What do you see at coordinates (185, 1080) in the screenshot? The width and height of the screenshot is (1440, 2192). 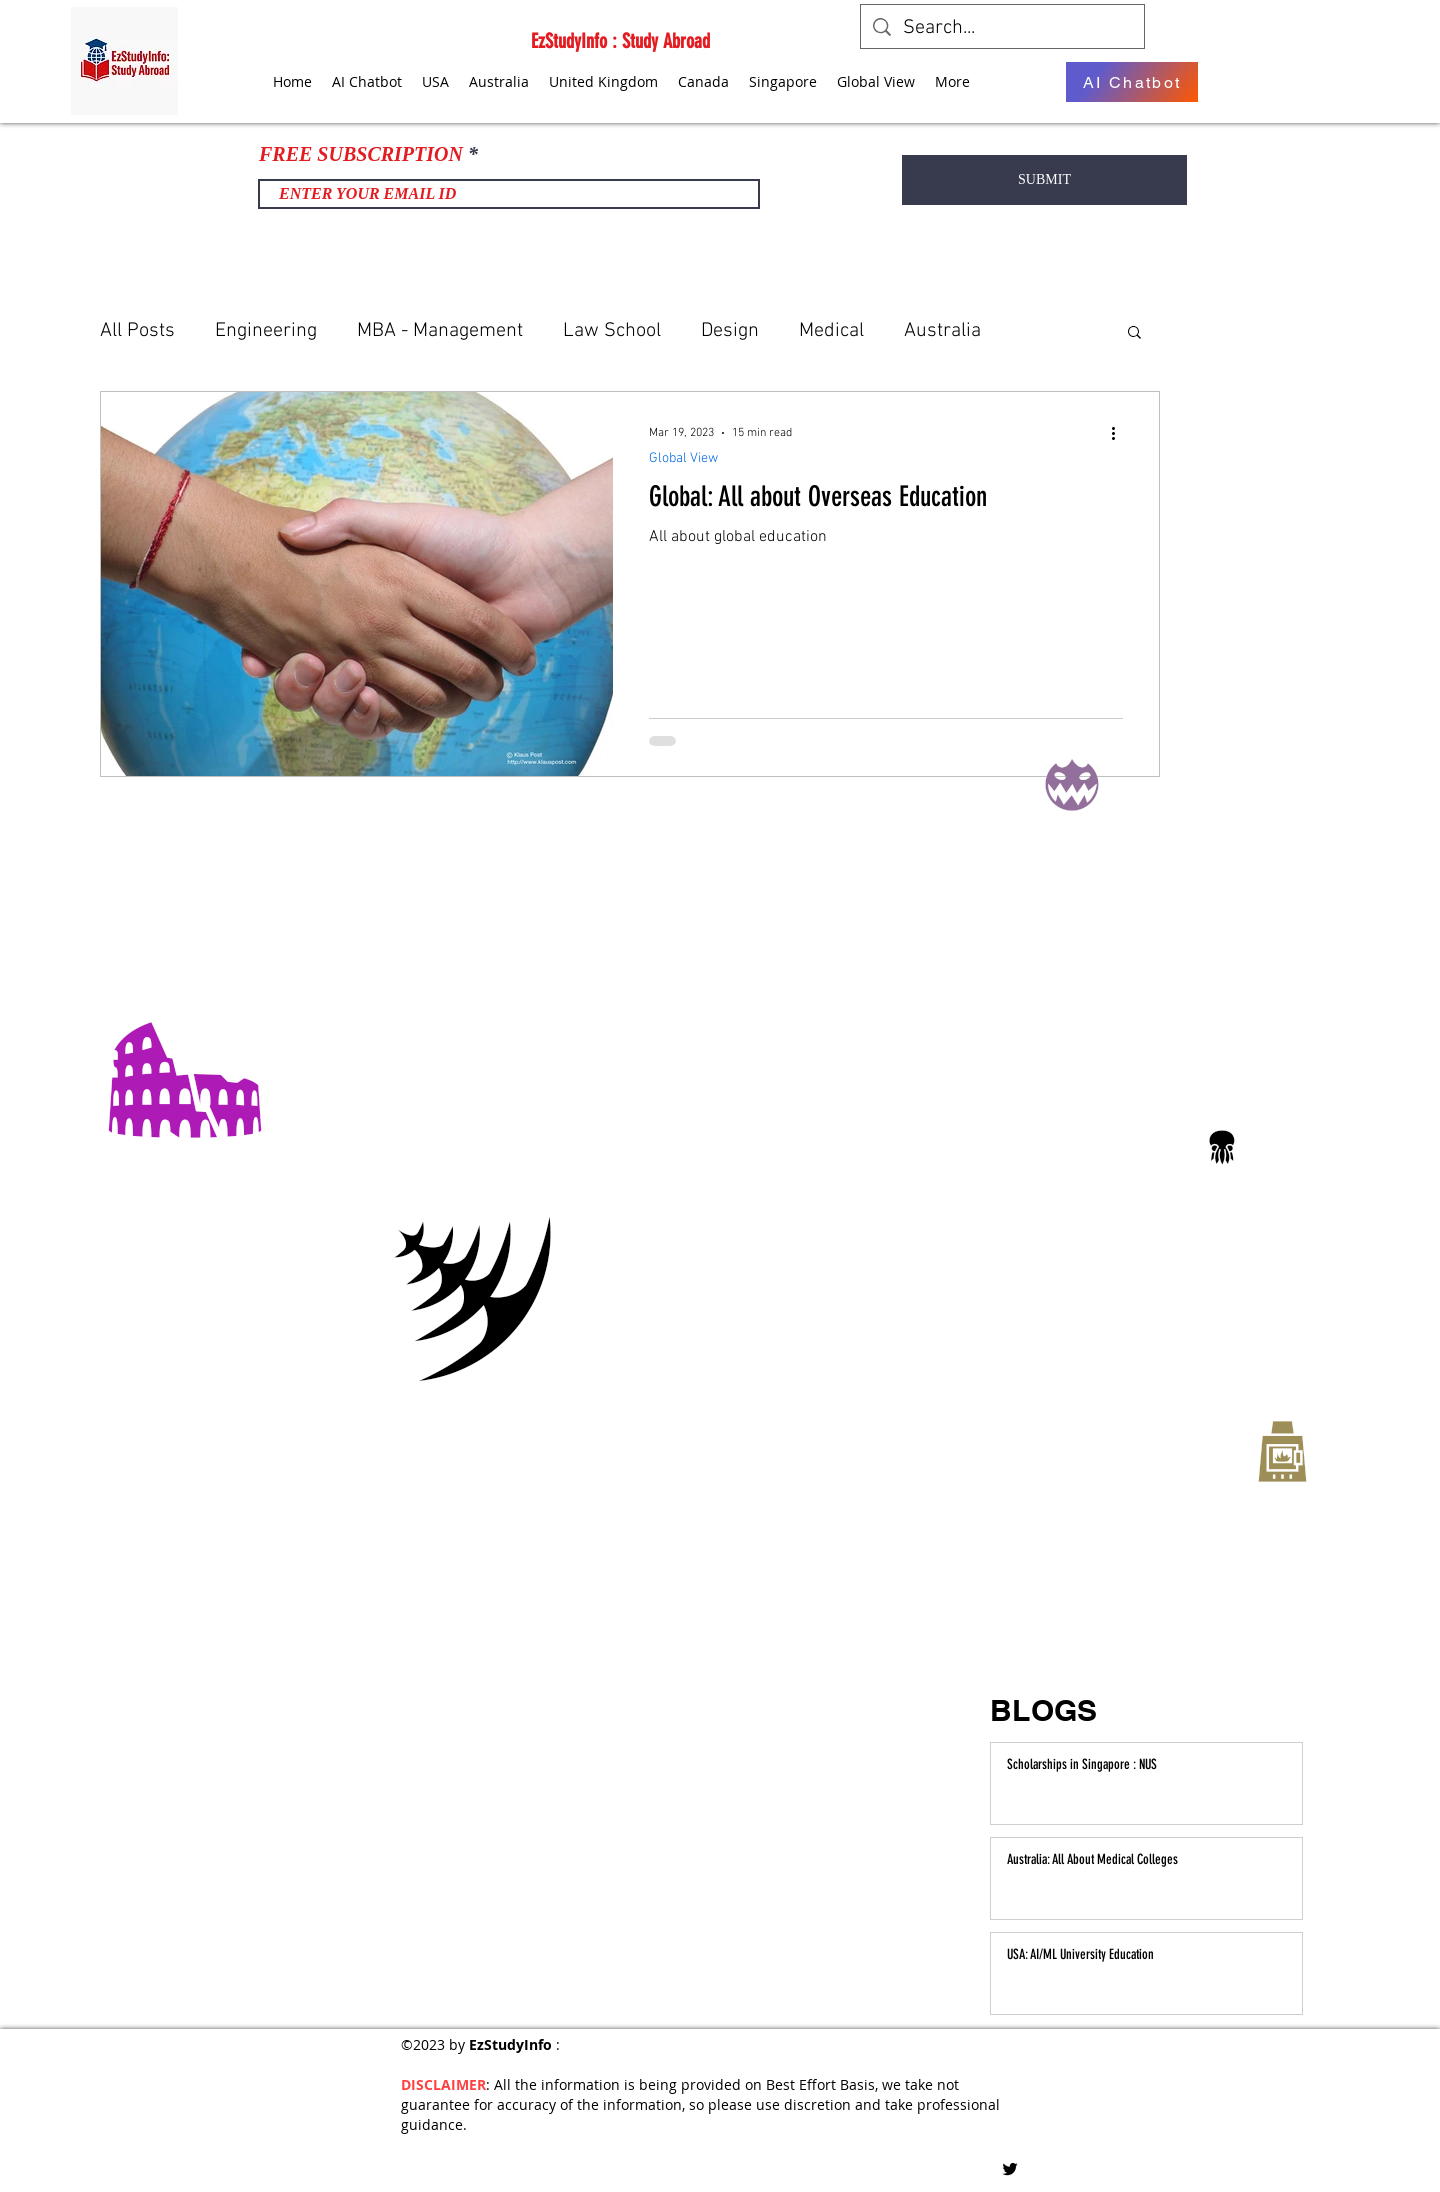 I see `view historical landmarks or monuments` at bounding box center [185, 1080].